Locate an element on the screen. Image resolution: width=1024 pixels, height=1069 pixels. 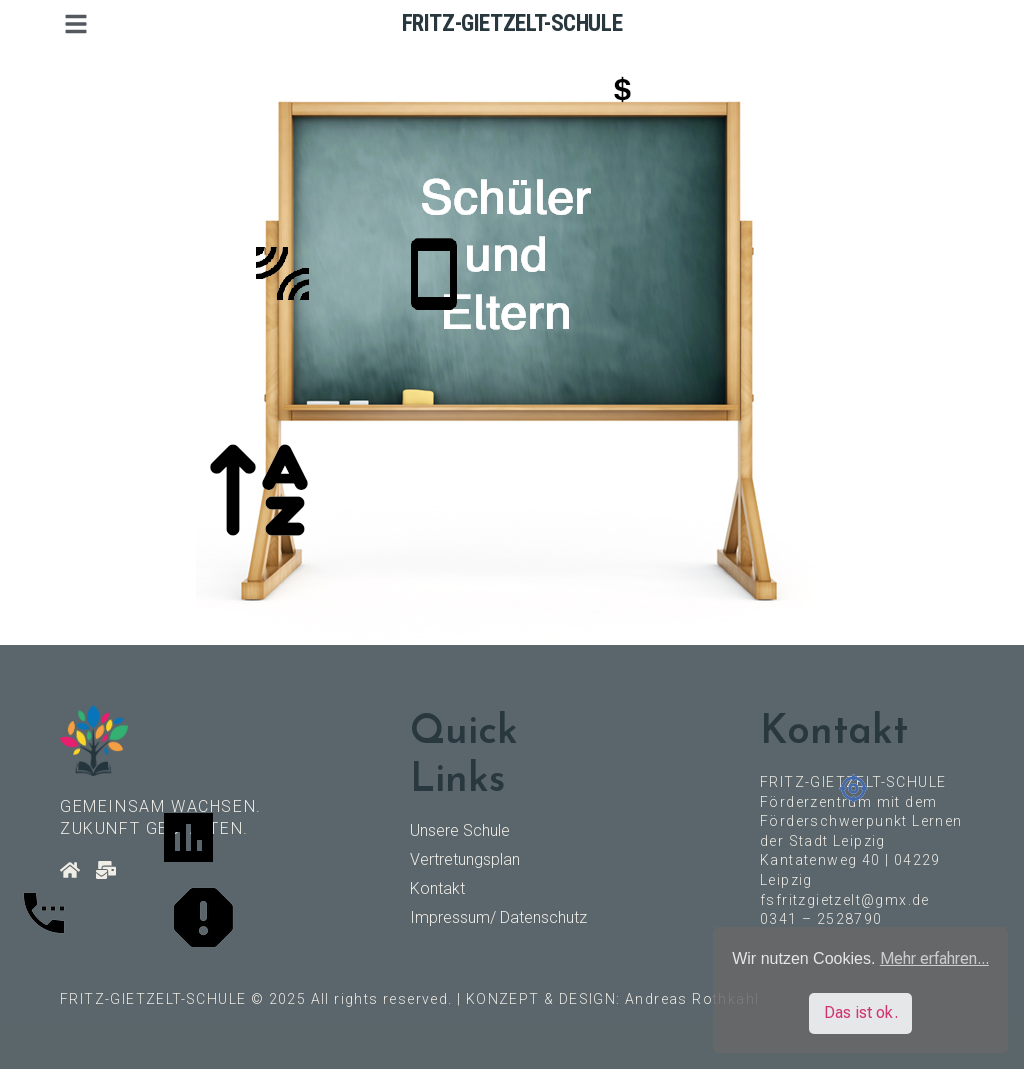
sort items alphabetically in ascending order (A to Z) is located at coordinates (259, 490).